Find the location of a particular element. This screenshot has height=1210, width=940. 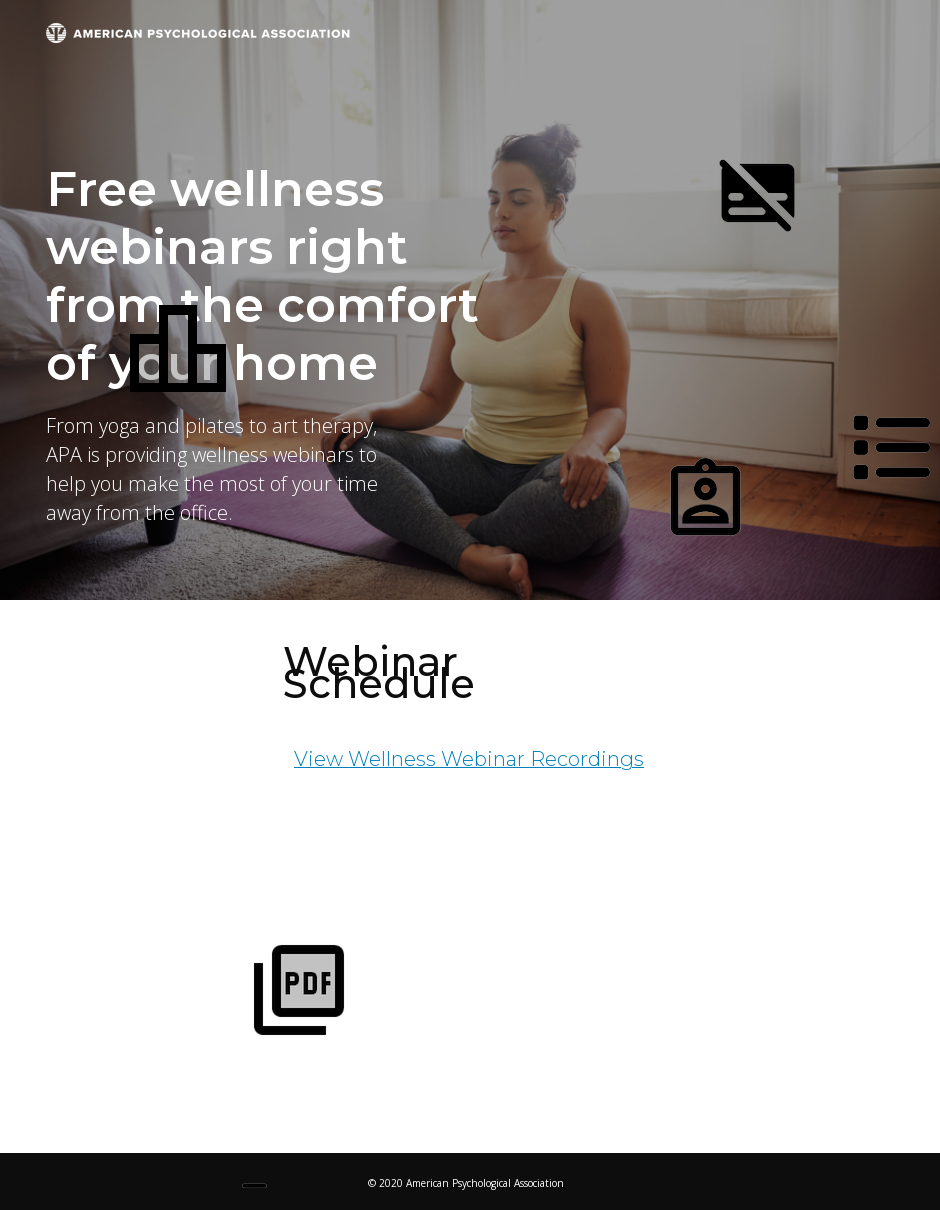

minimize the current window is located at coordinates (254, 1169).